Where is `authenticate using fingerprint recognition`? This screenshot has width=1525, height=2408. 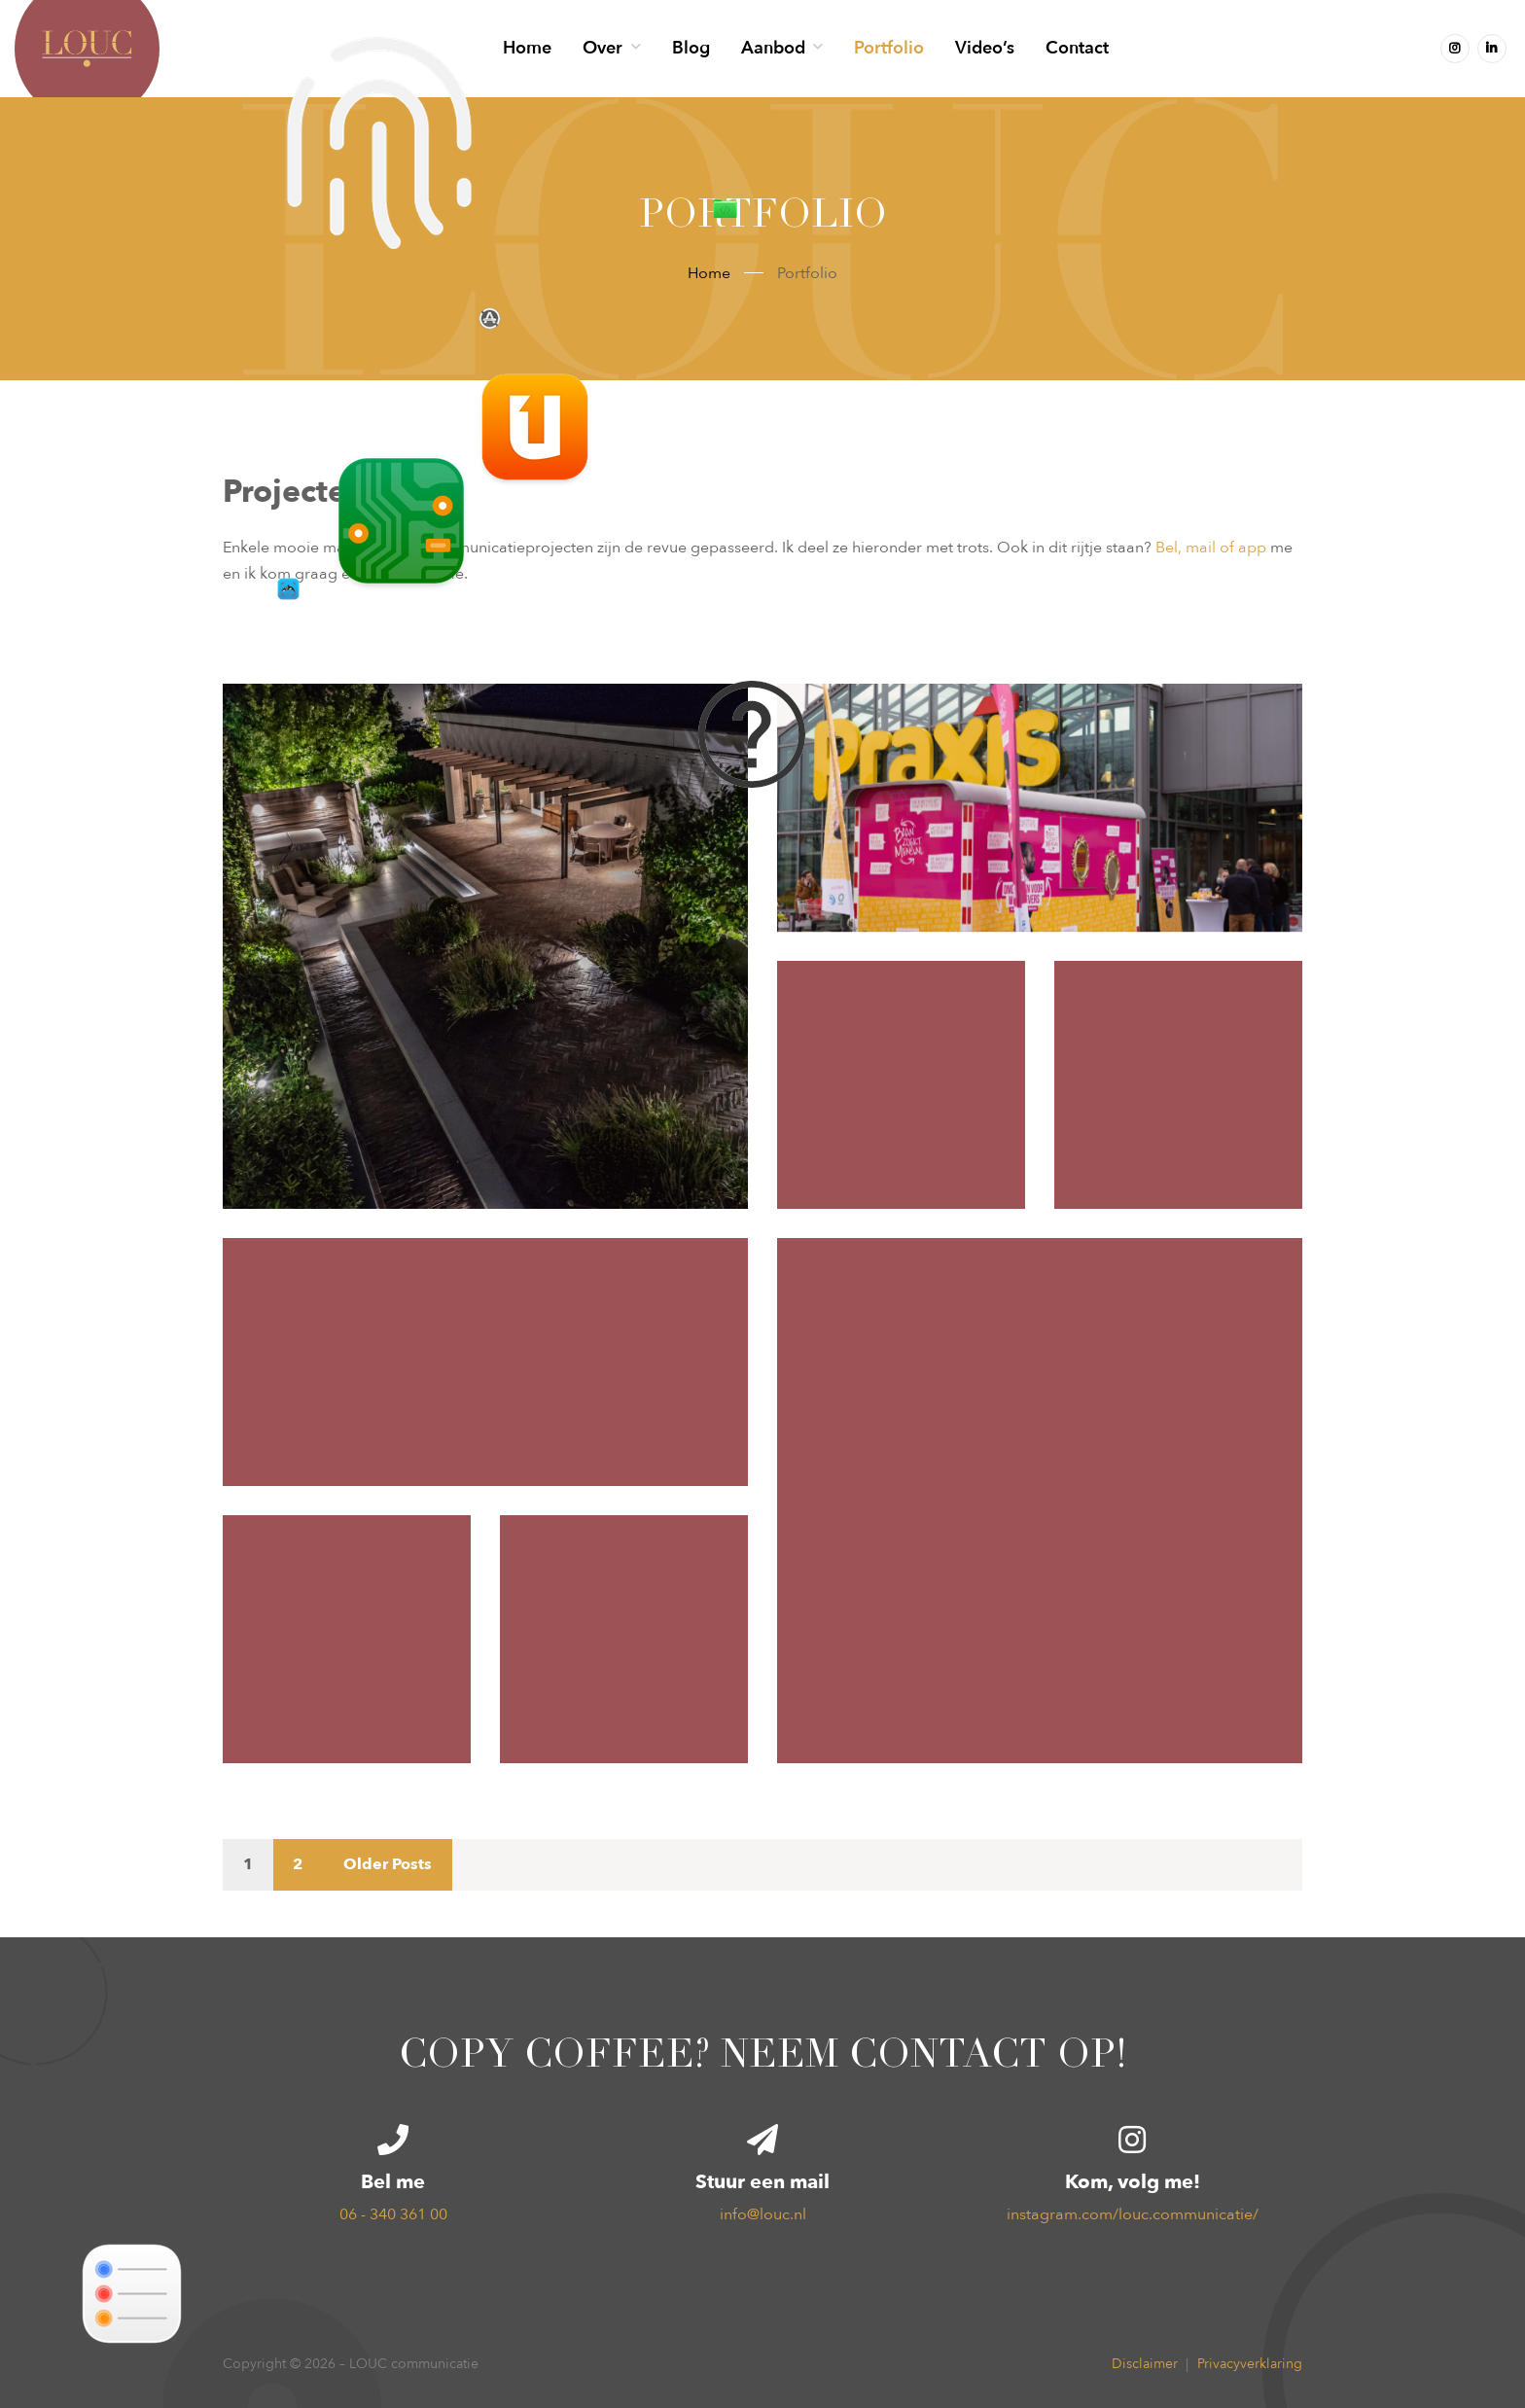 authenticate using fingerprint recognition is located at coordinates (379, 143).